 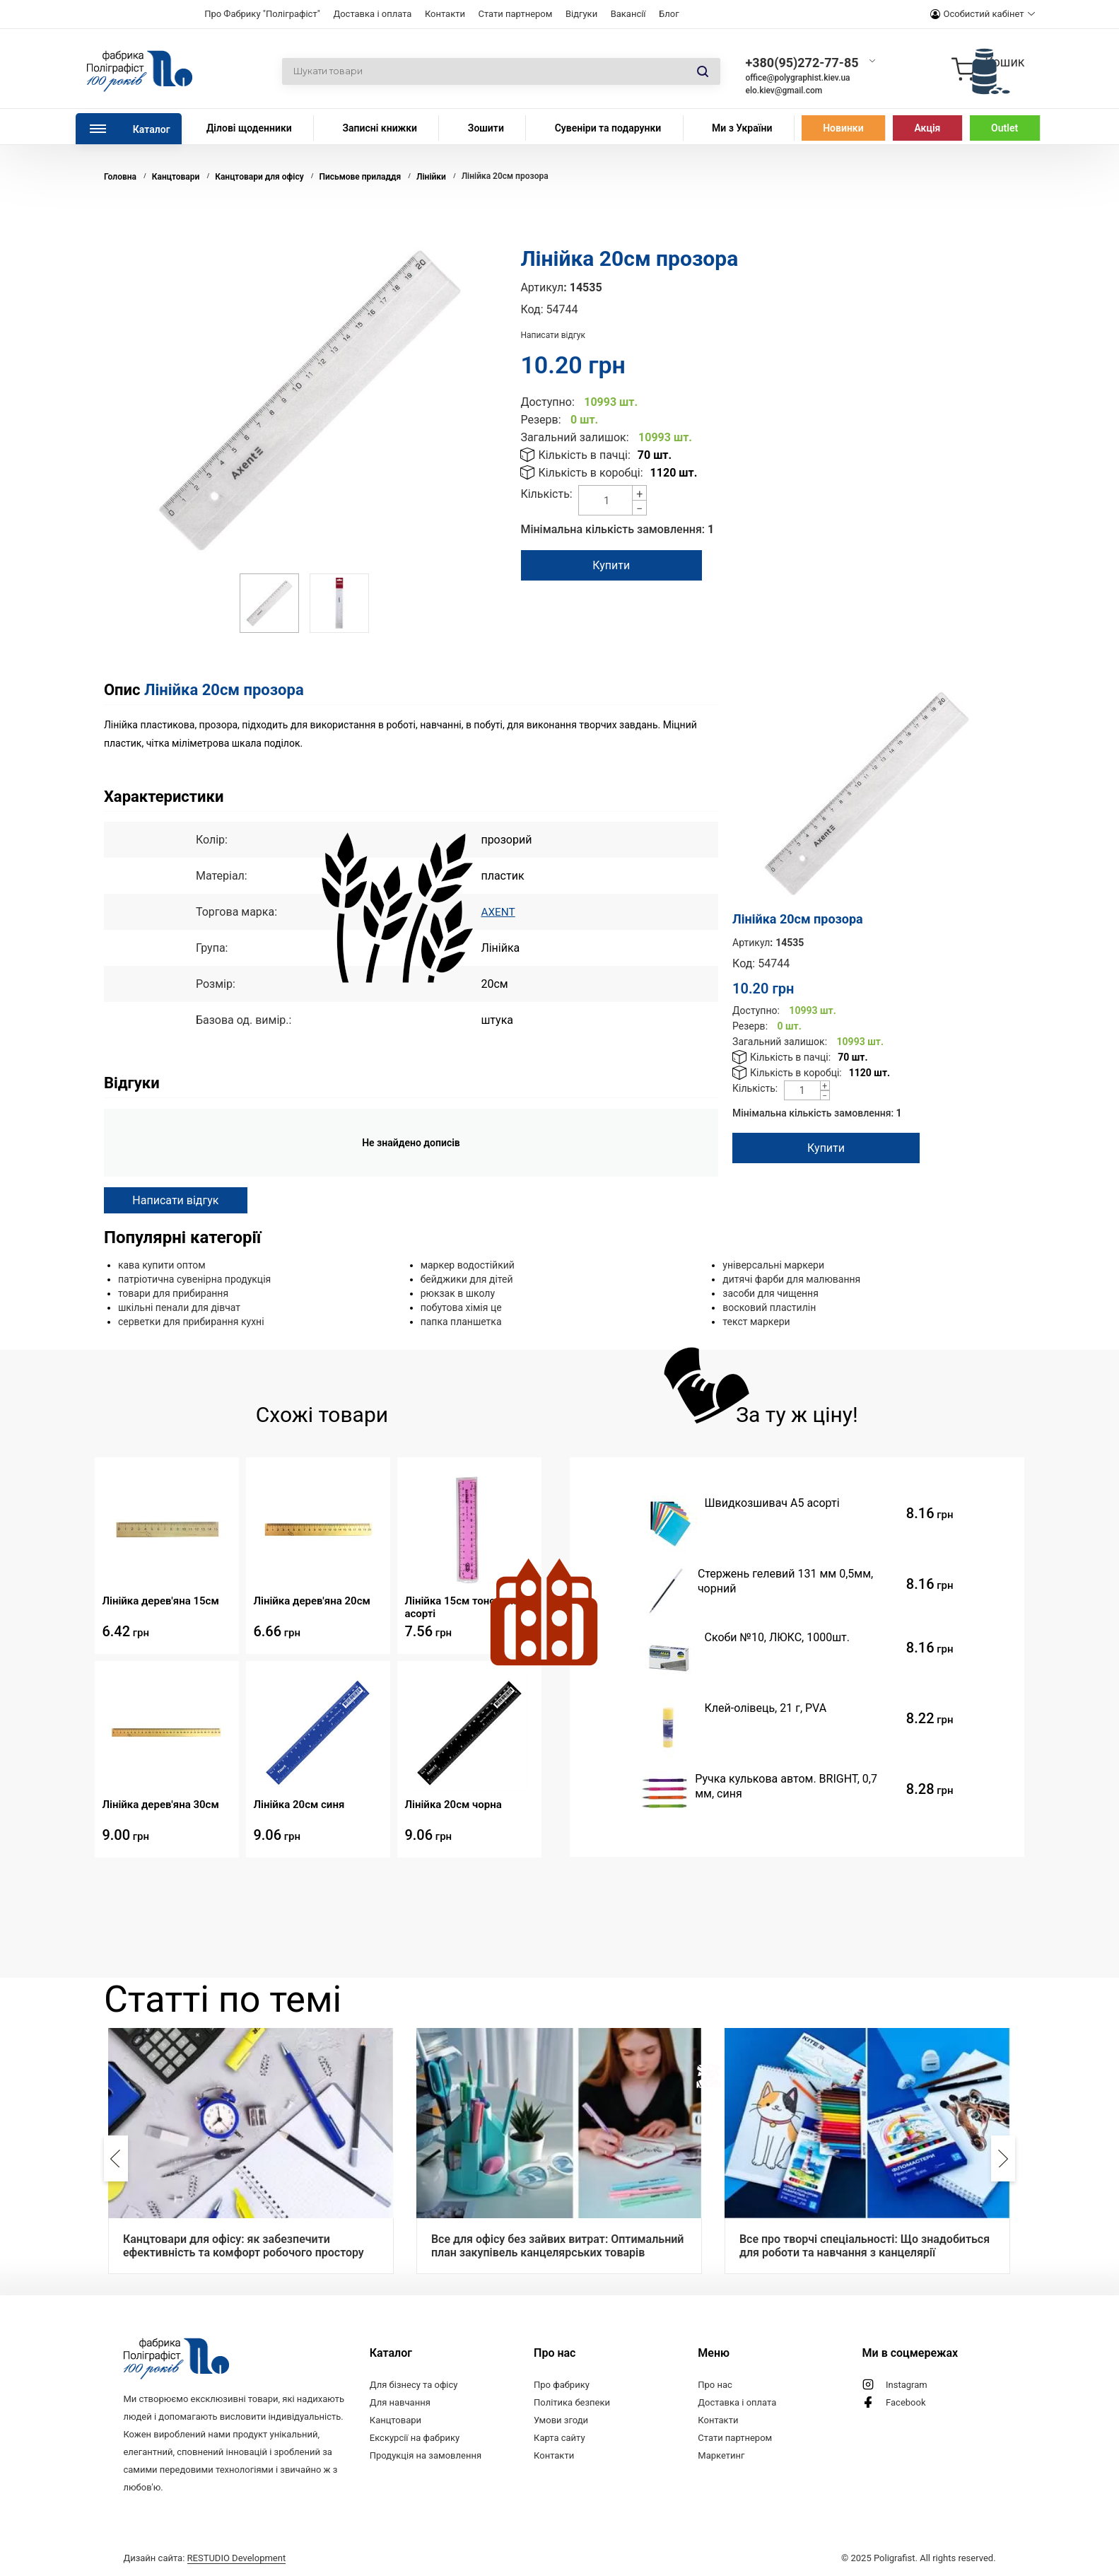 I want to click on view medication or prescription details, so click(x=989, y=71).